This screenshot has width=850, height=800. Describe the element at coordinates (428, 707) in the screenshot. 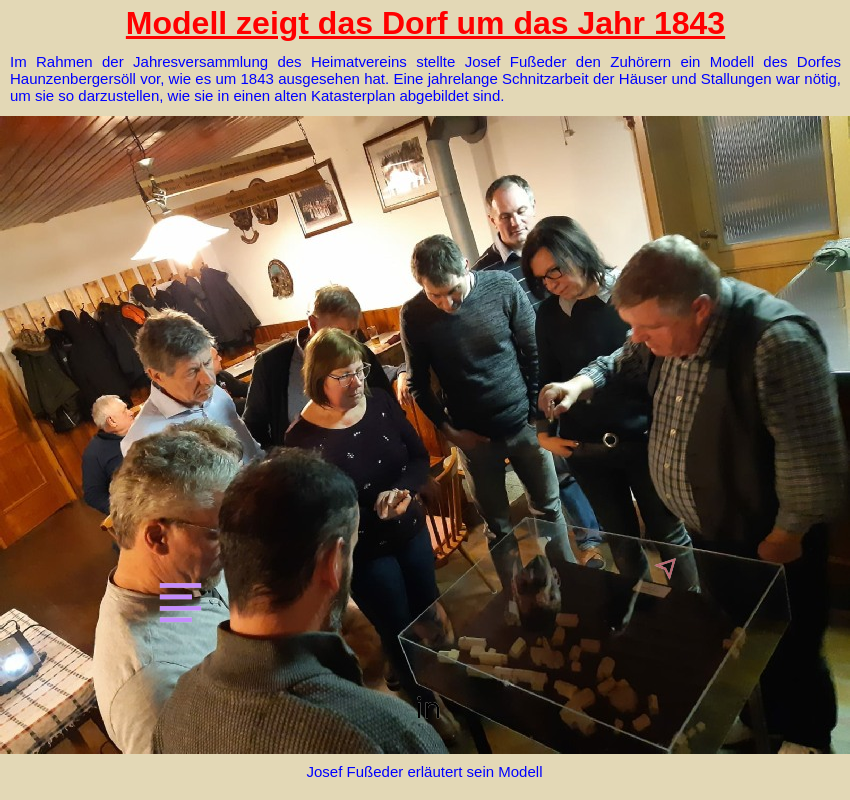

I see `connect with LinkedIn` at that location.